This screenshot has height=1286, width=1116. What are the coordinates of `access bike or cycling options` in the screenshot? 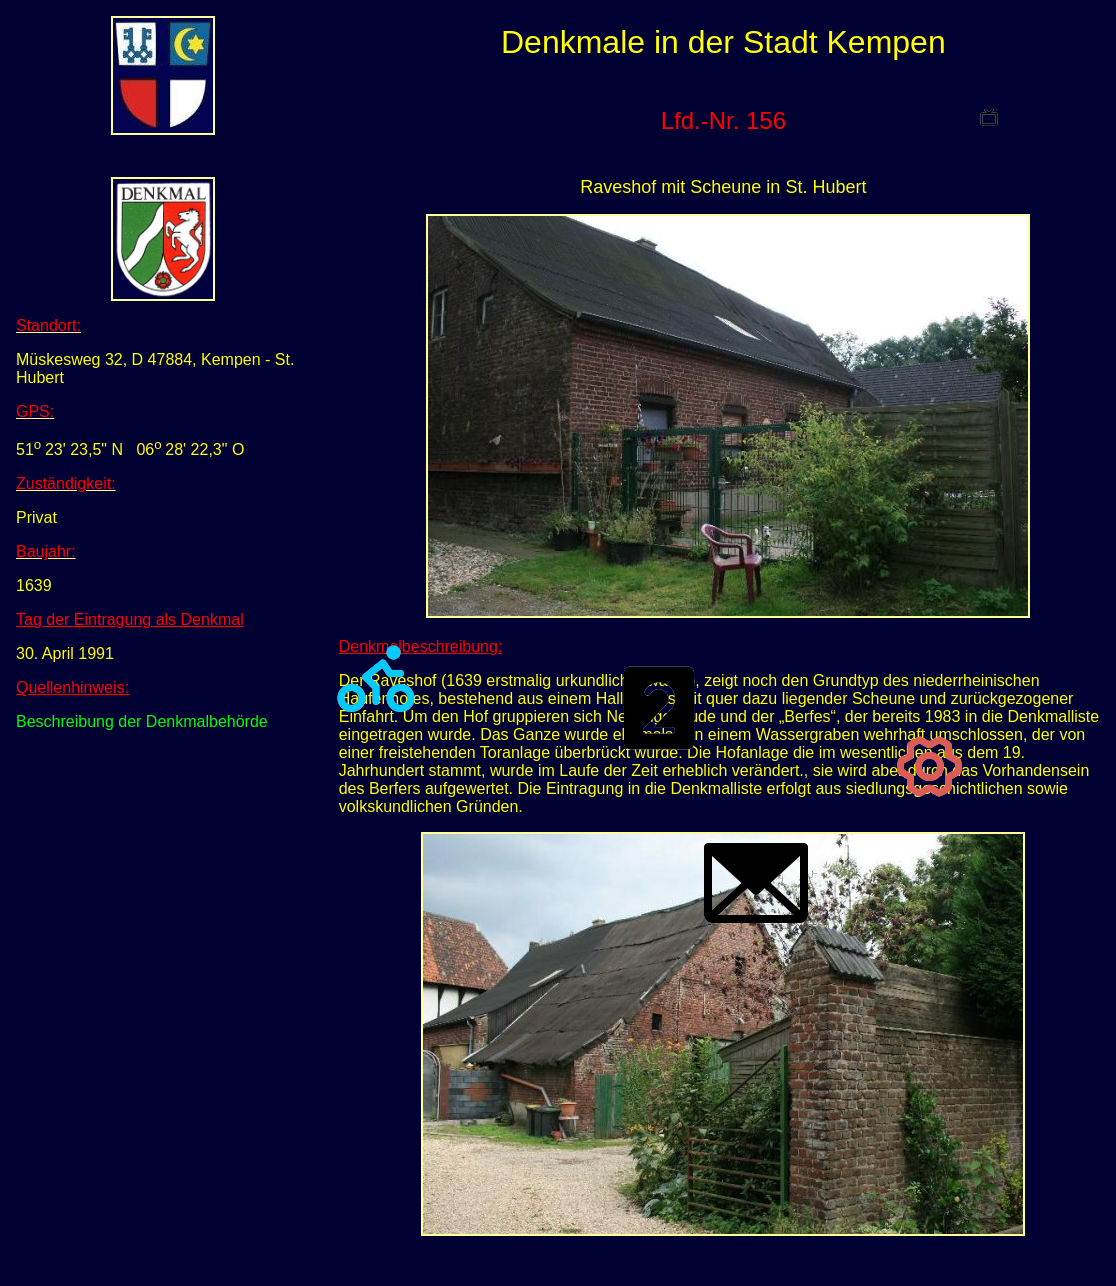 It's located at (376, 677).